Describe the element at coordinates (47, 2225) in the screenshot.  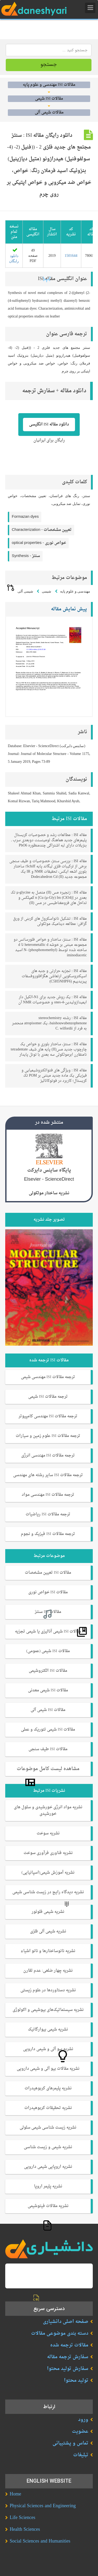
I see `remove or delete a file` at that location.